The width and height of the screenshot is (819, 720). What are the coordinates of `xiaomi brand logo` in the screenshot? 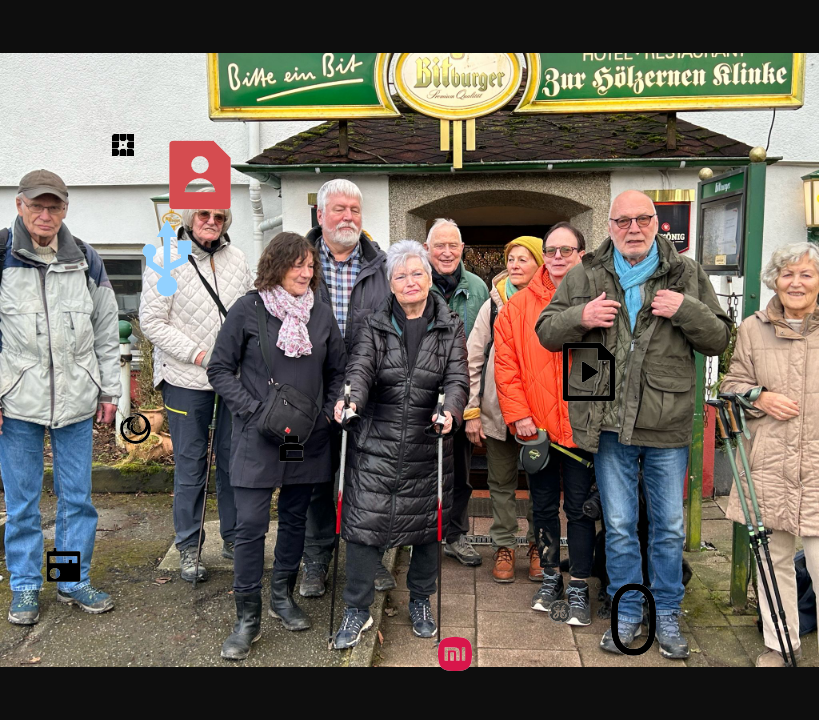 It's located at (455, 654).